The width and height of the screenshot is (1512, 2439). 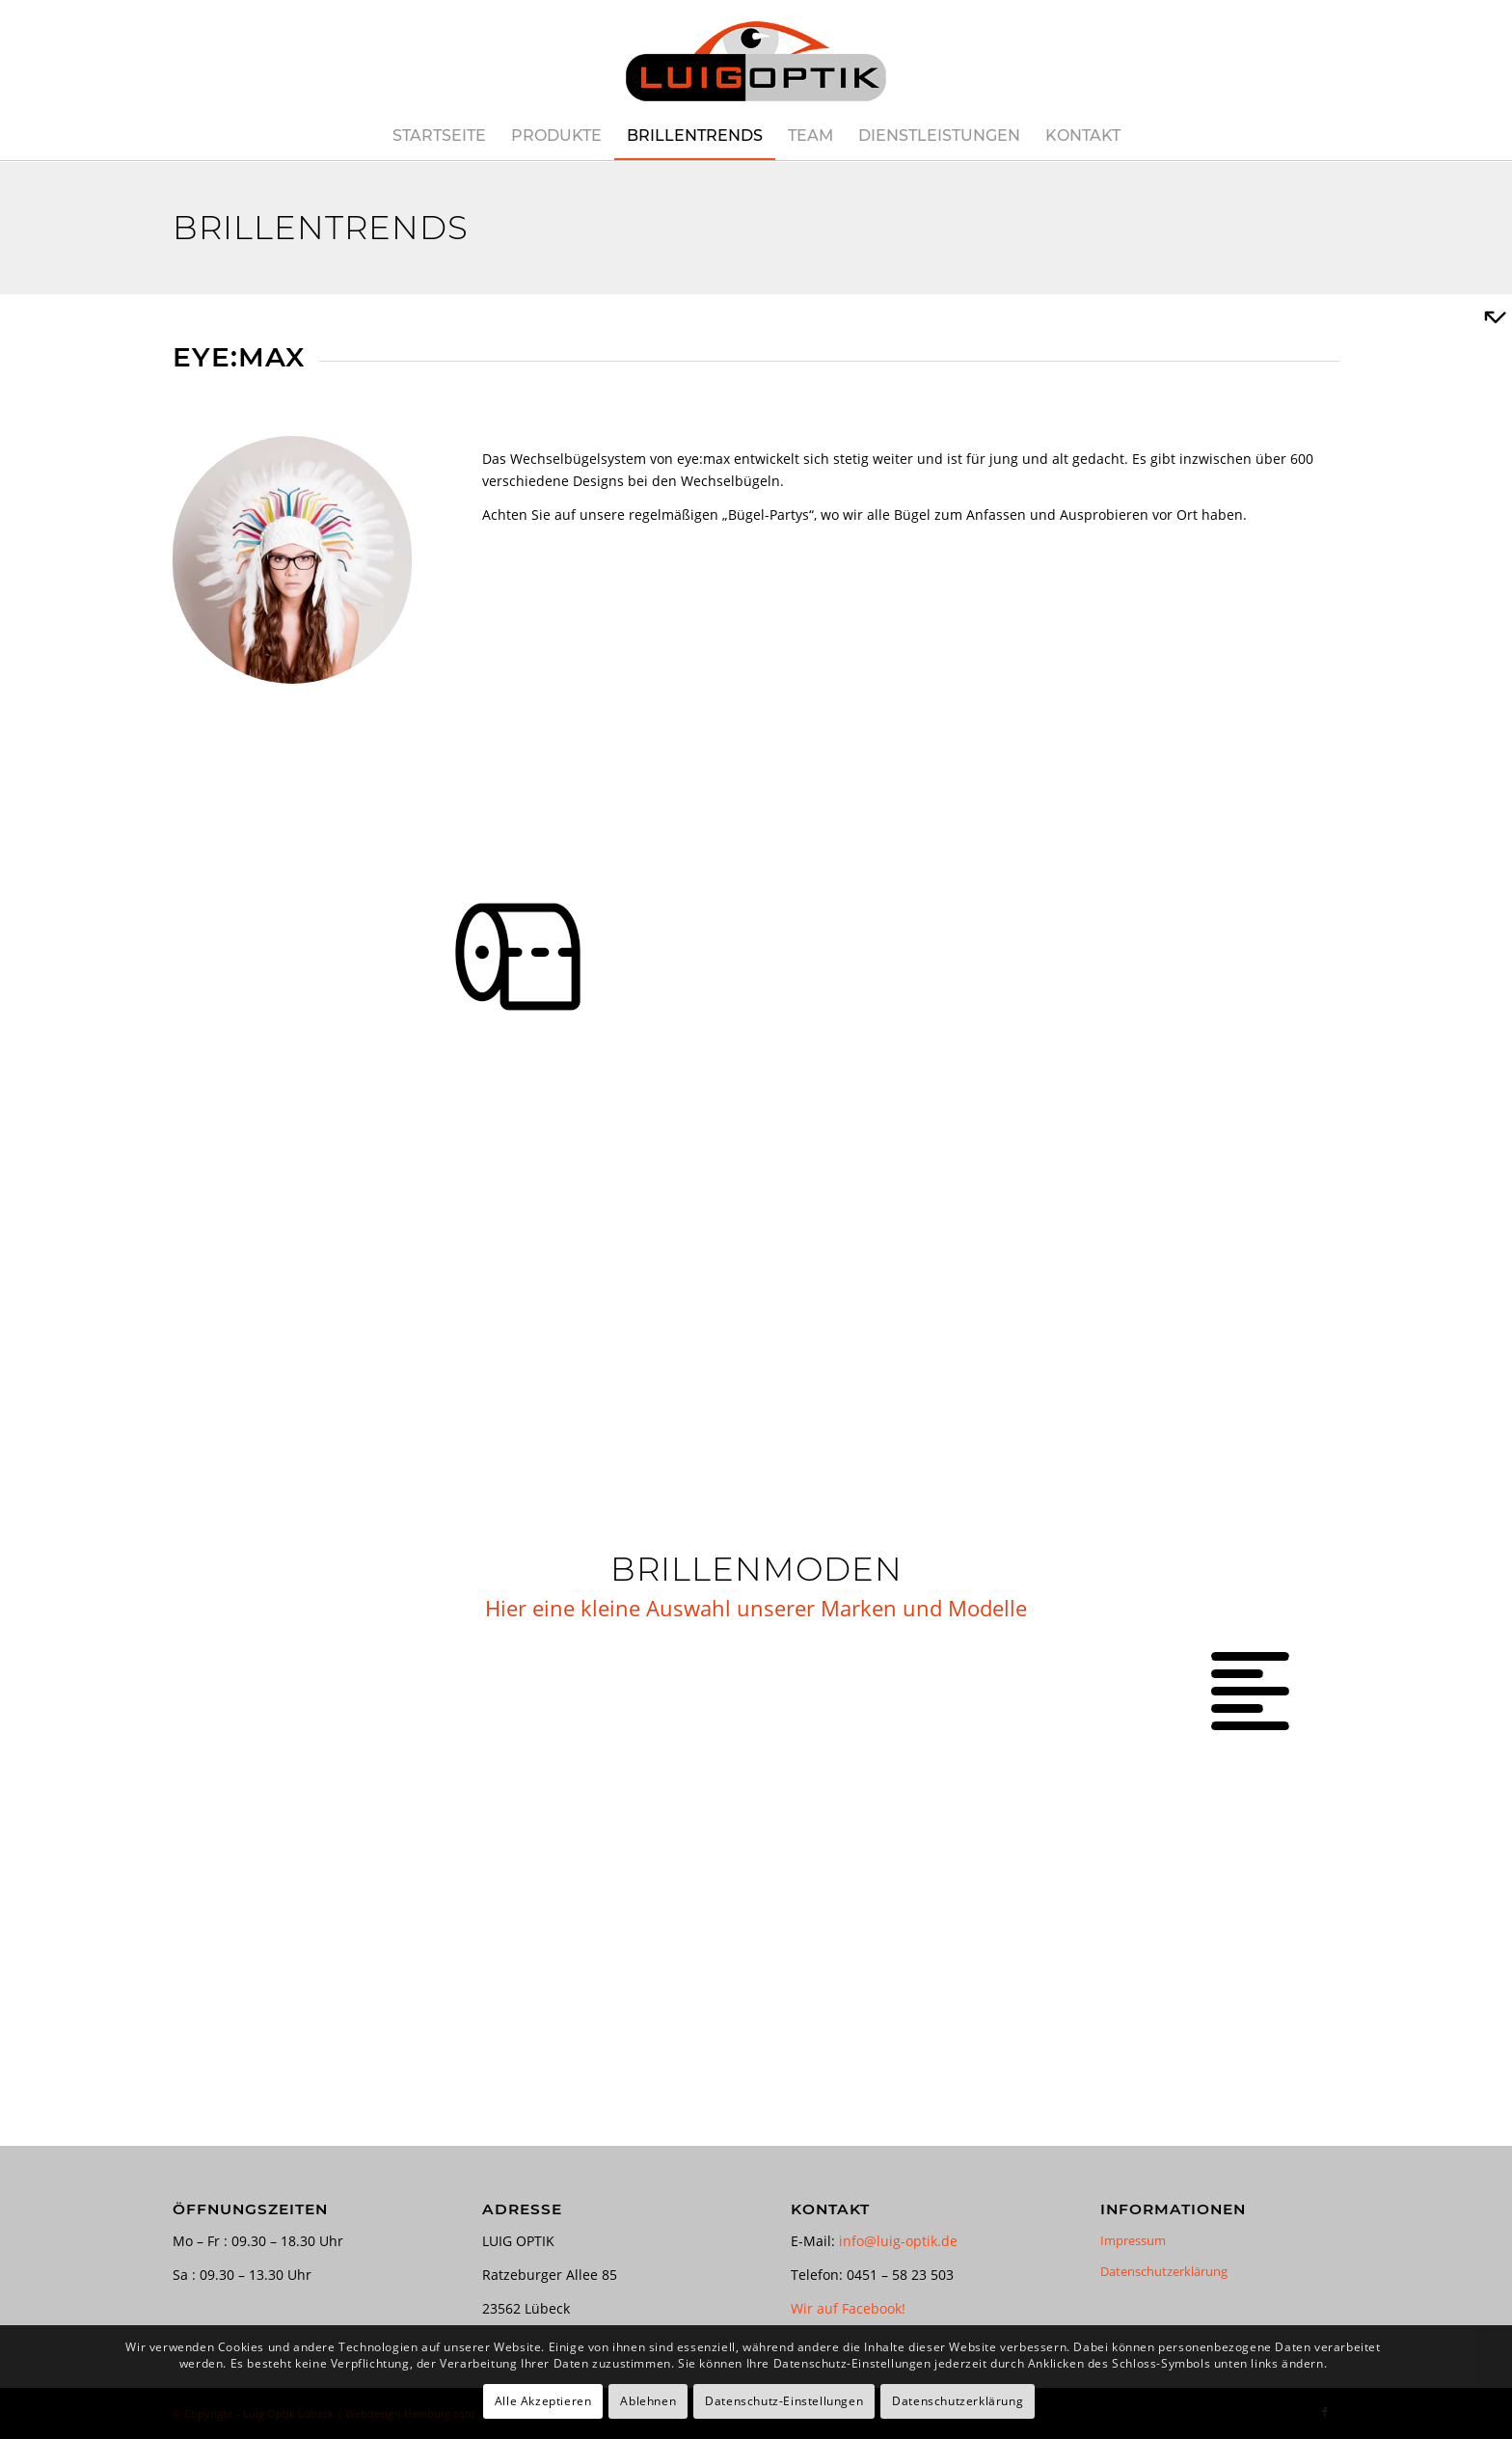 I want to click on indicates a missed incoming call, so click(x=1496, y=317).